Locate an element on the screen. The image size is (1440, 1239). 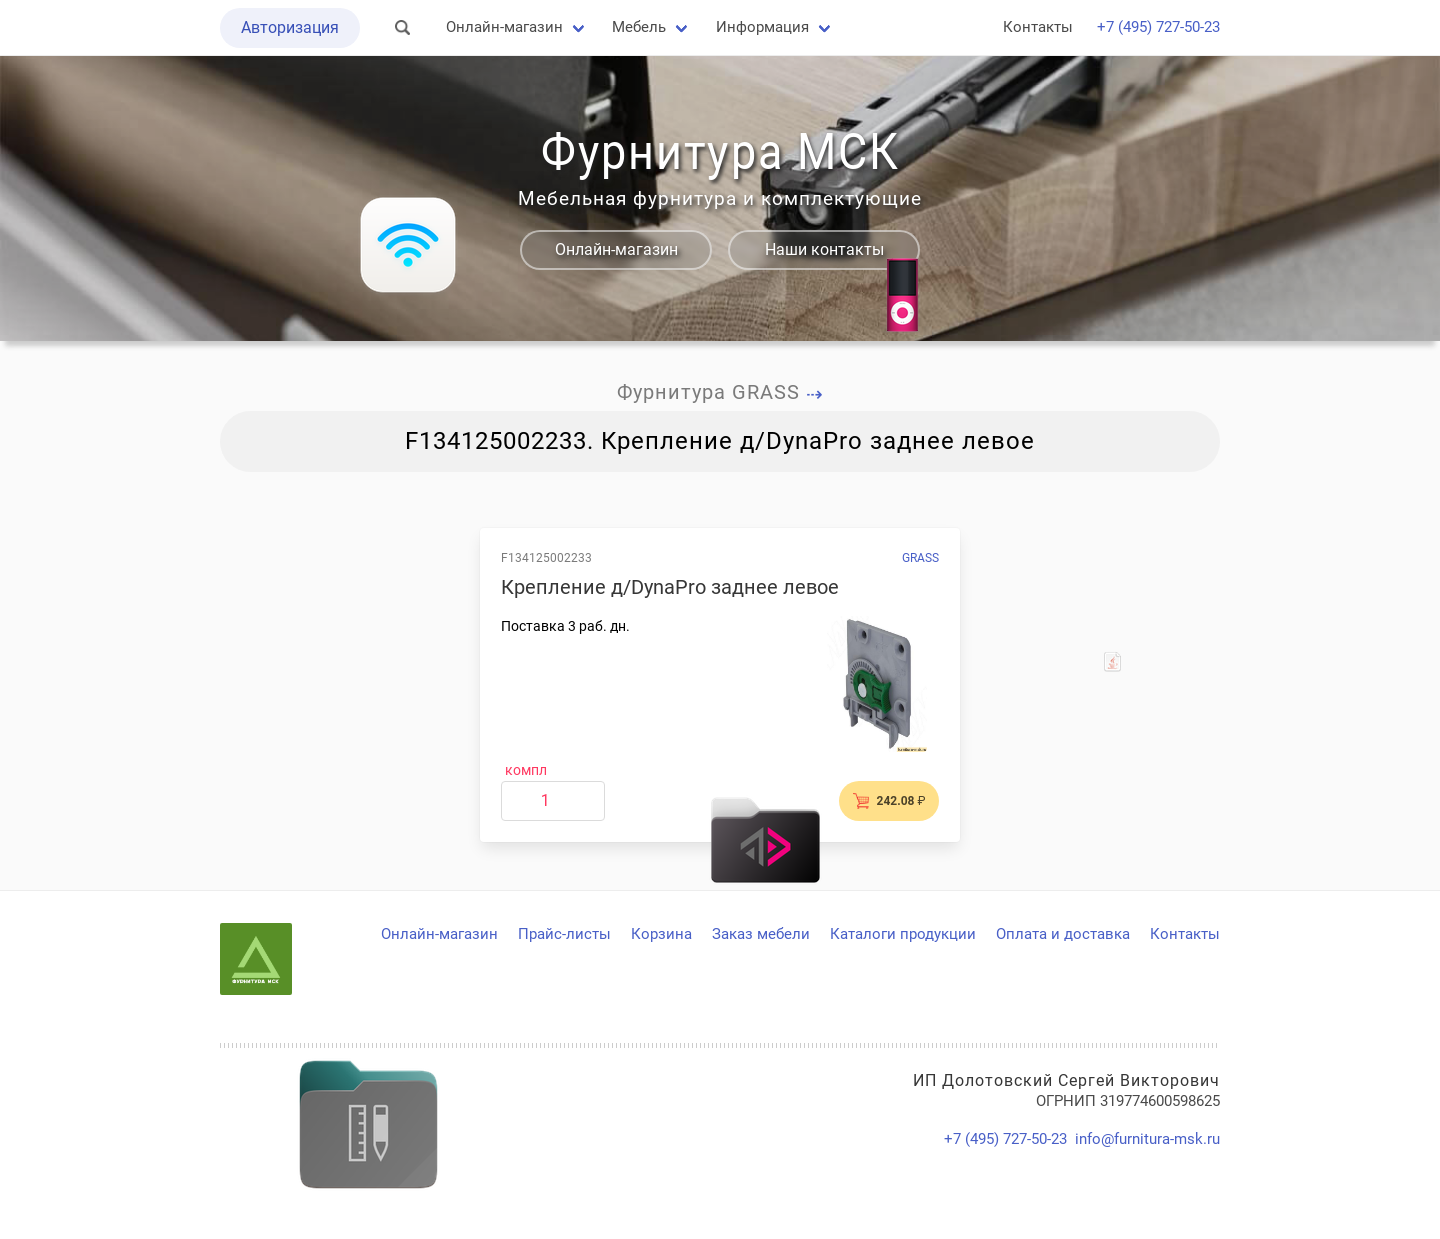
access wireless network settings is located at coordinates (408, 245).